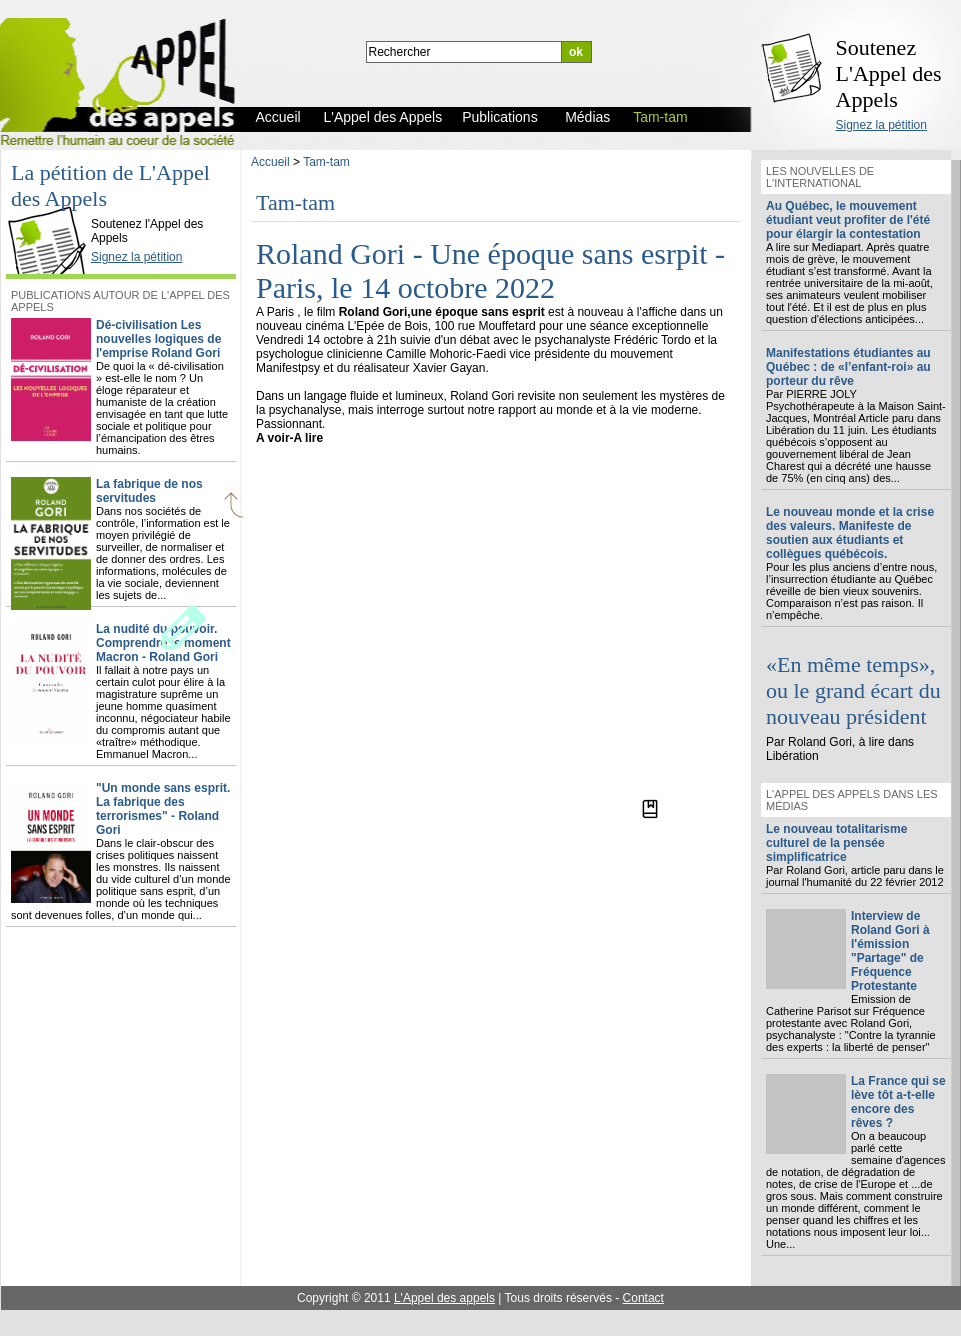 The height and width of the screenshot is (1336, 961). What do you see at coordinates (183, 628) in the screenshot?
I see `edit content or text` at bounding box center [183, 628].